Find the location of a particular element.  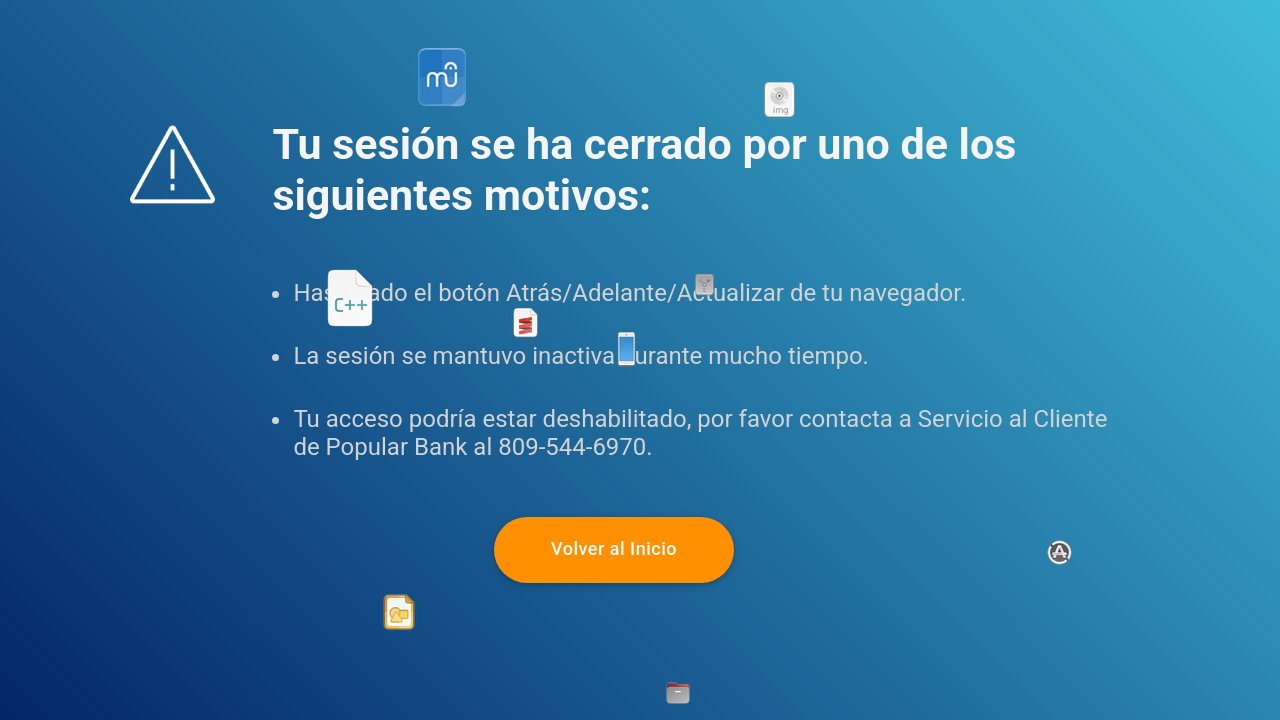

open the file manager application is located at coordinates (678, 693).